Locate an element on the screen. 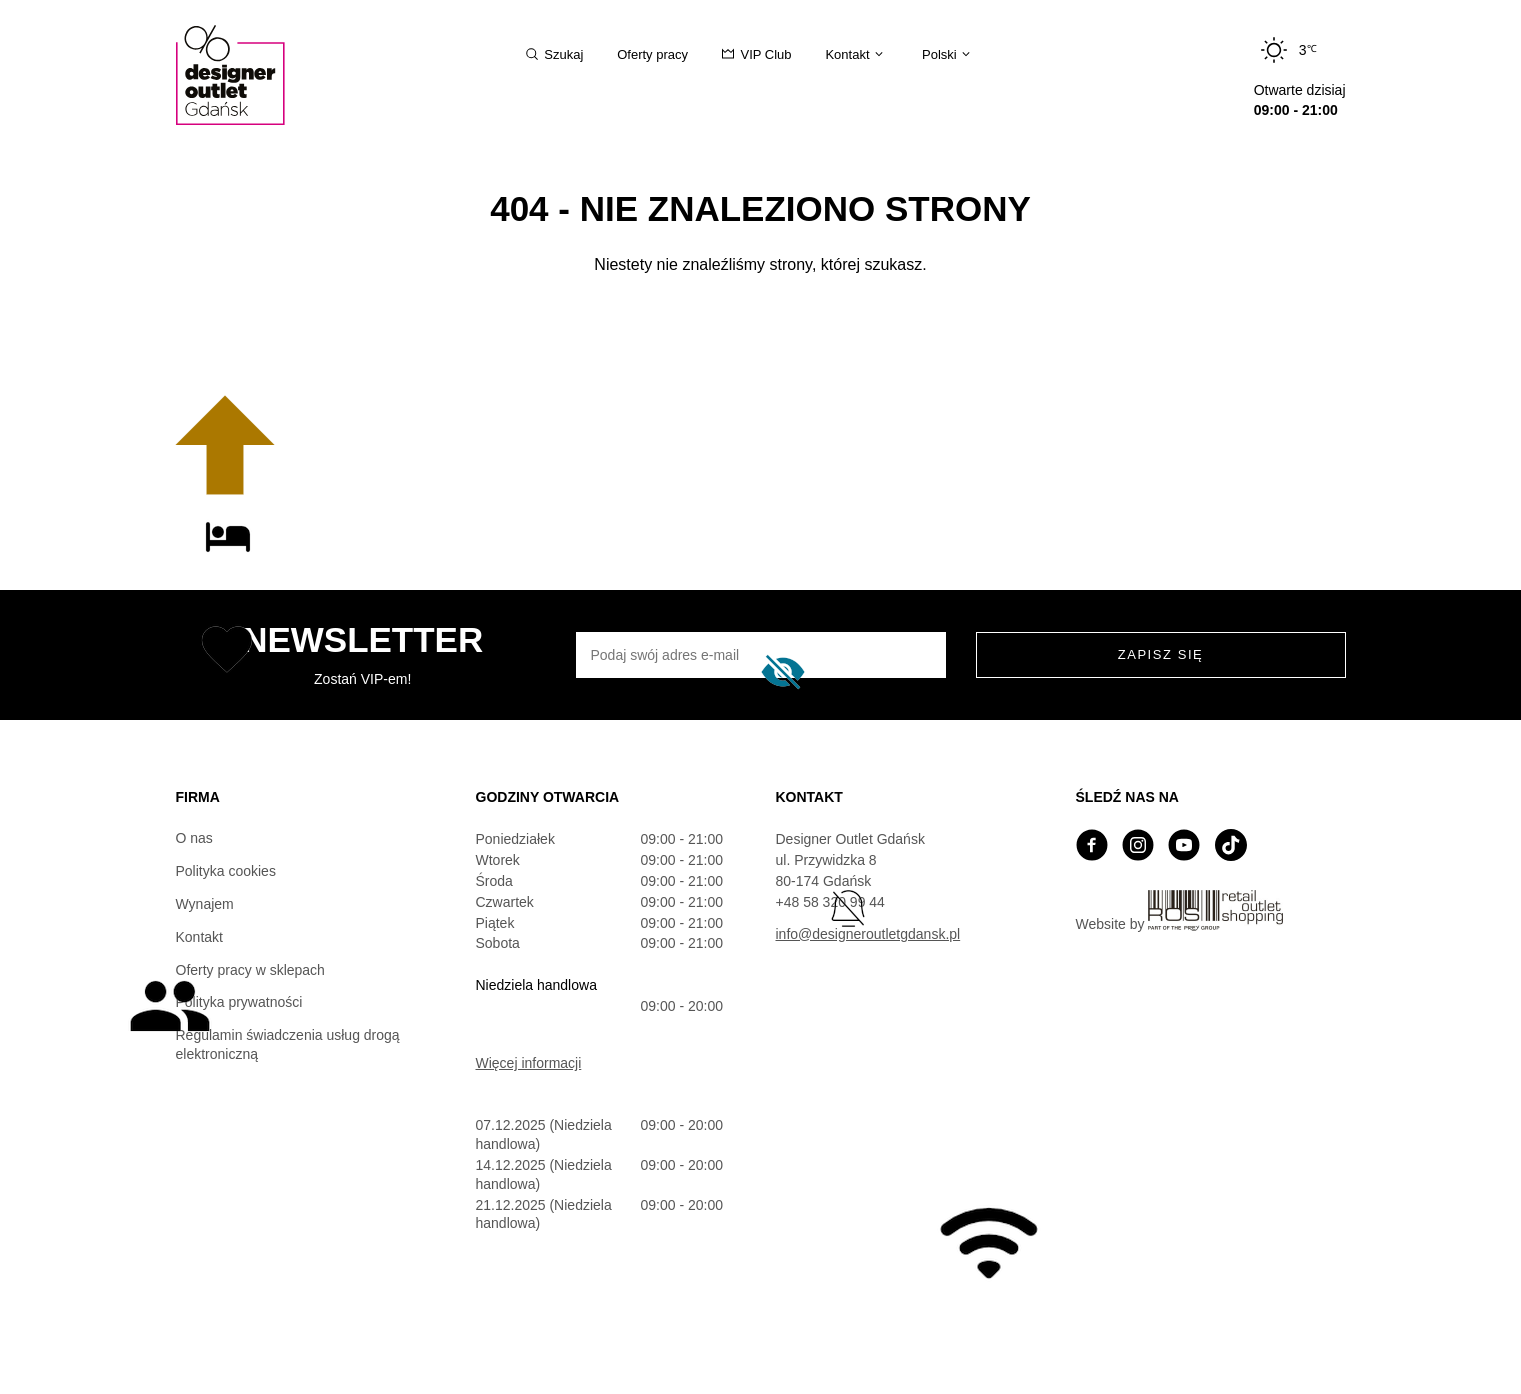 The image size is (1521, 1394). find nearby hotels or accommodations is located at coordinates (228, 536).